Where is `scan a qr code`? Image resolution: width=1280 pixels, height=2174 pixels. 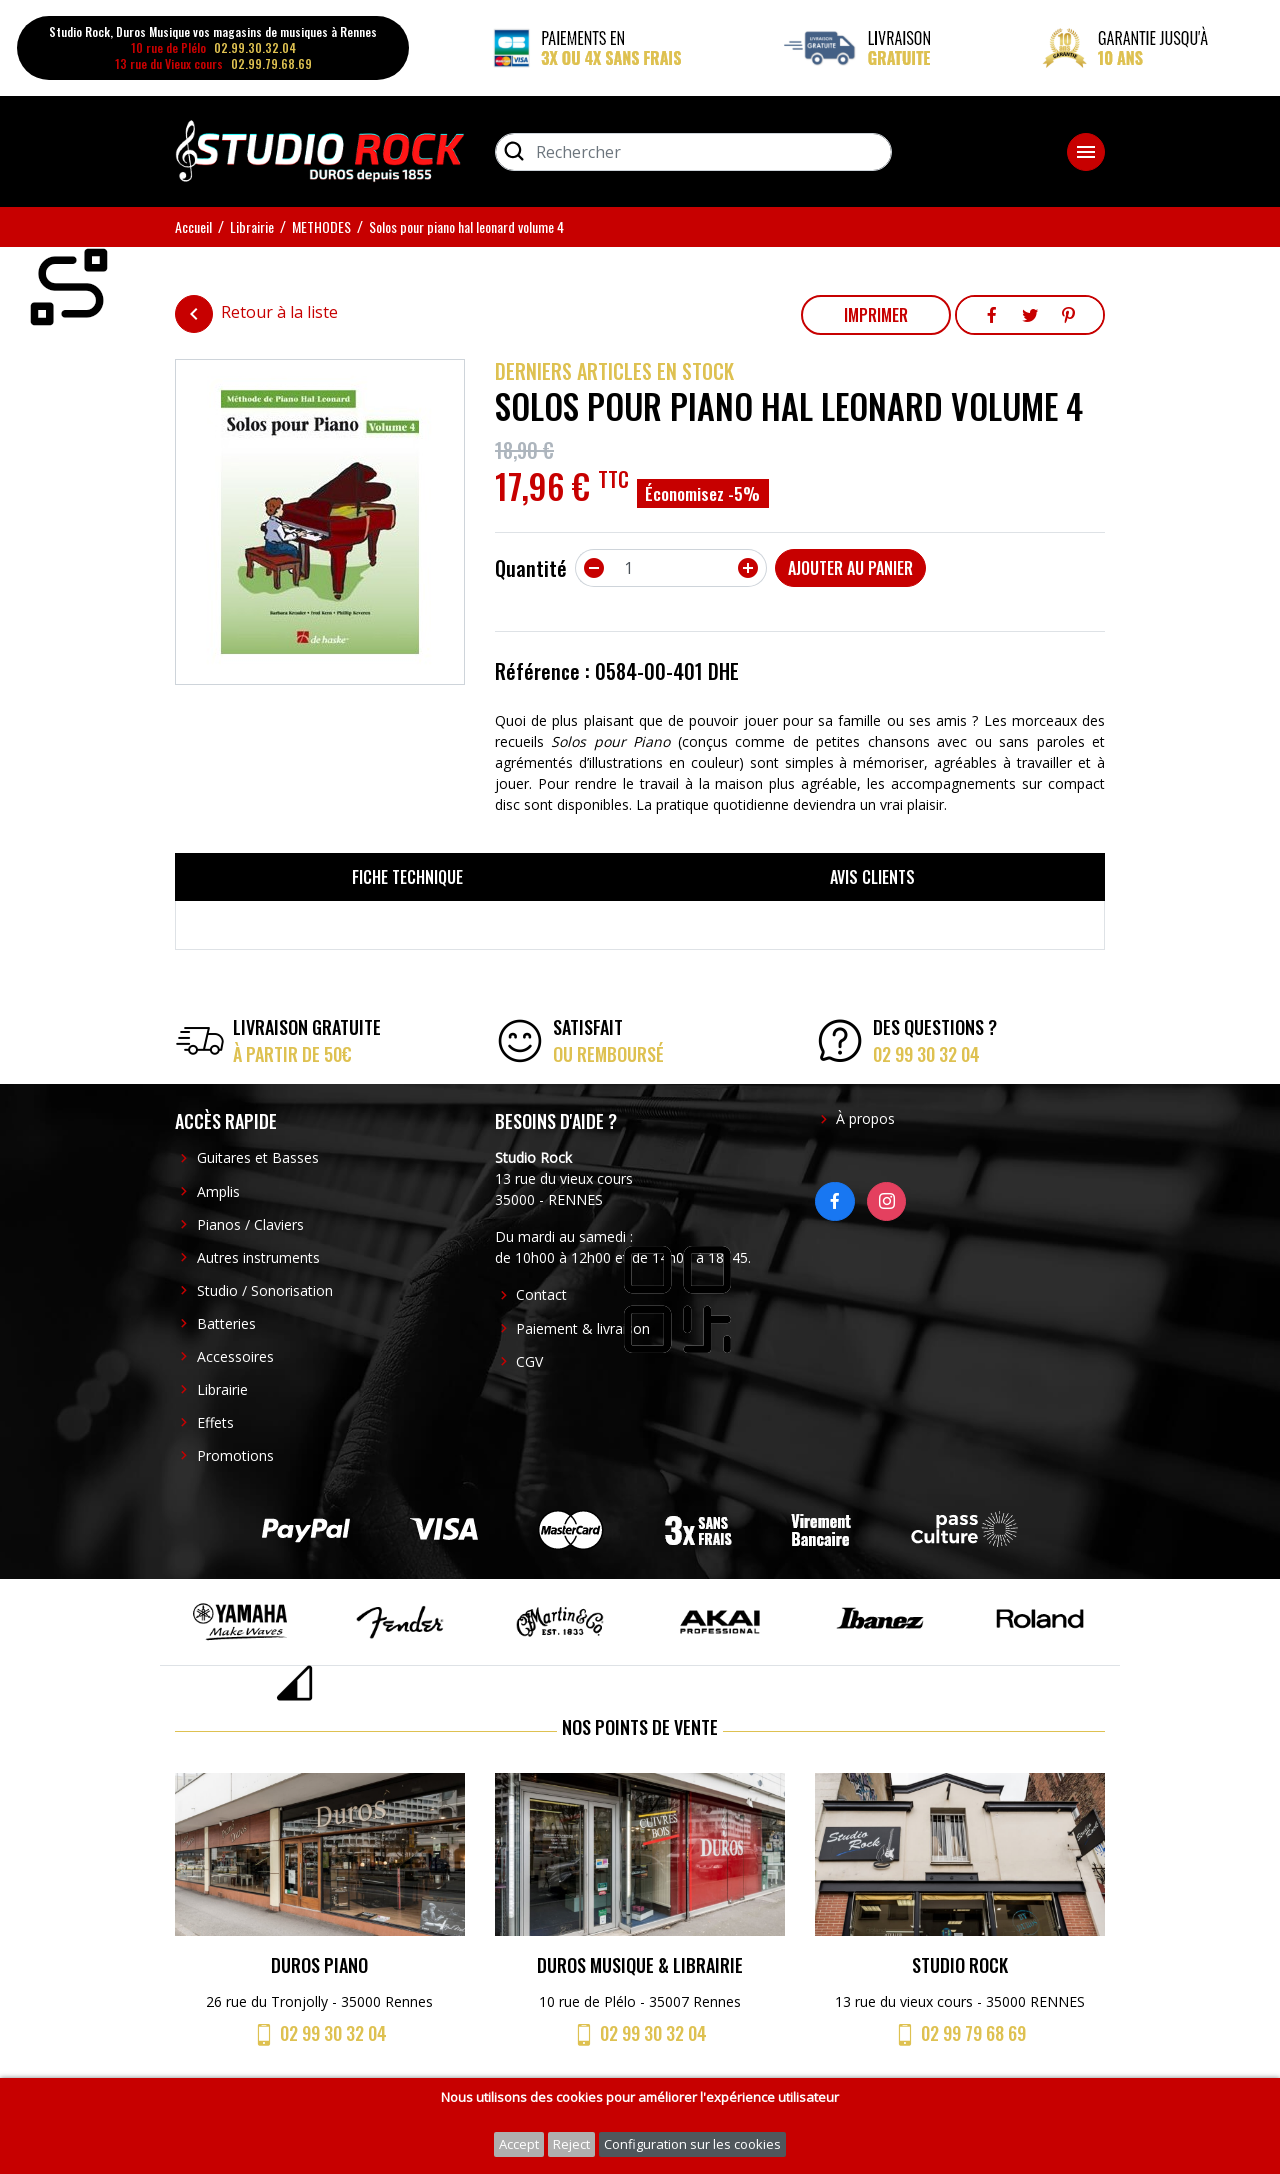
scan a qr code is located at coordinates (677, 1299).